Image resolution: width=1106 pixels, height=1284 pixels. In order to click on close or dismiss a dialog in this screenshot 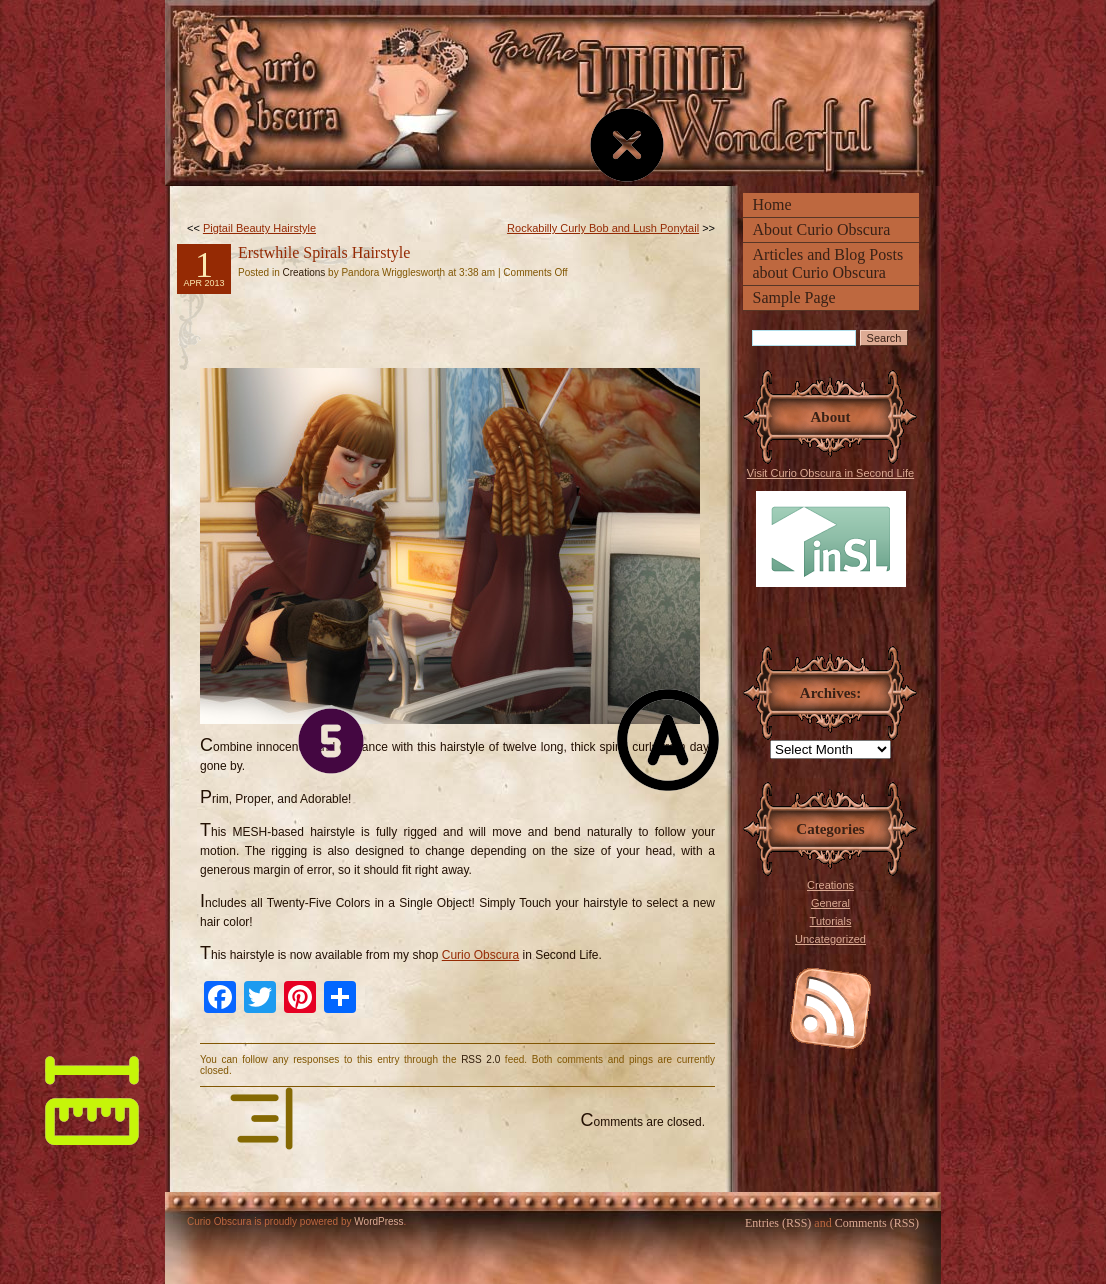, I will do `click(627, 145)`.